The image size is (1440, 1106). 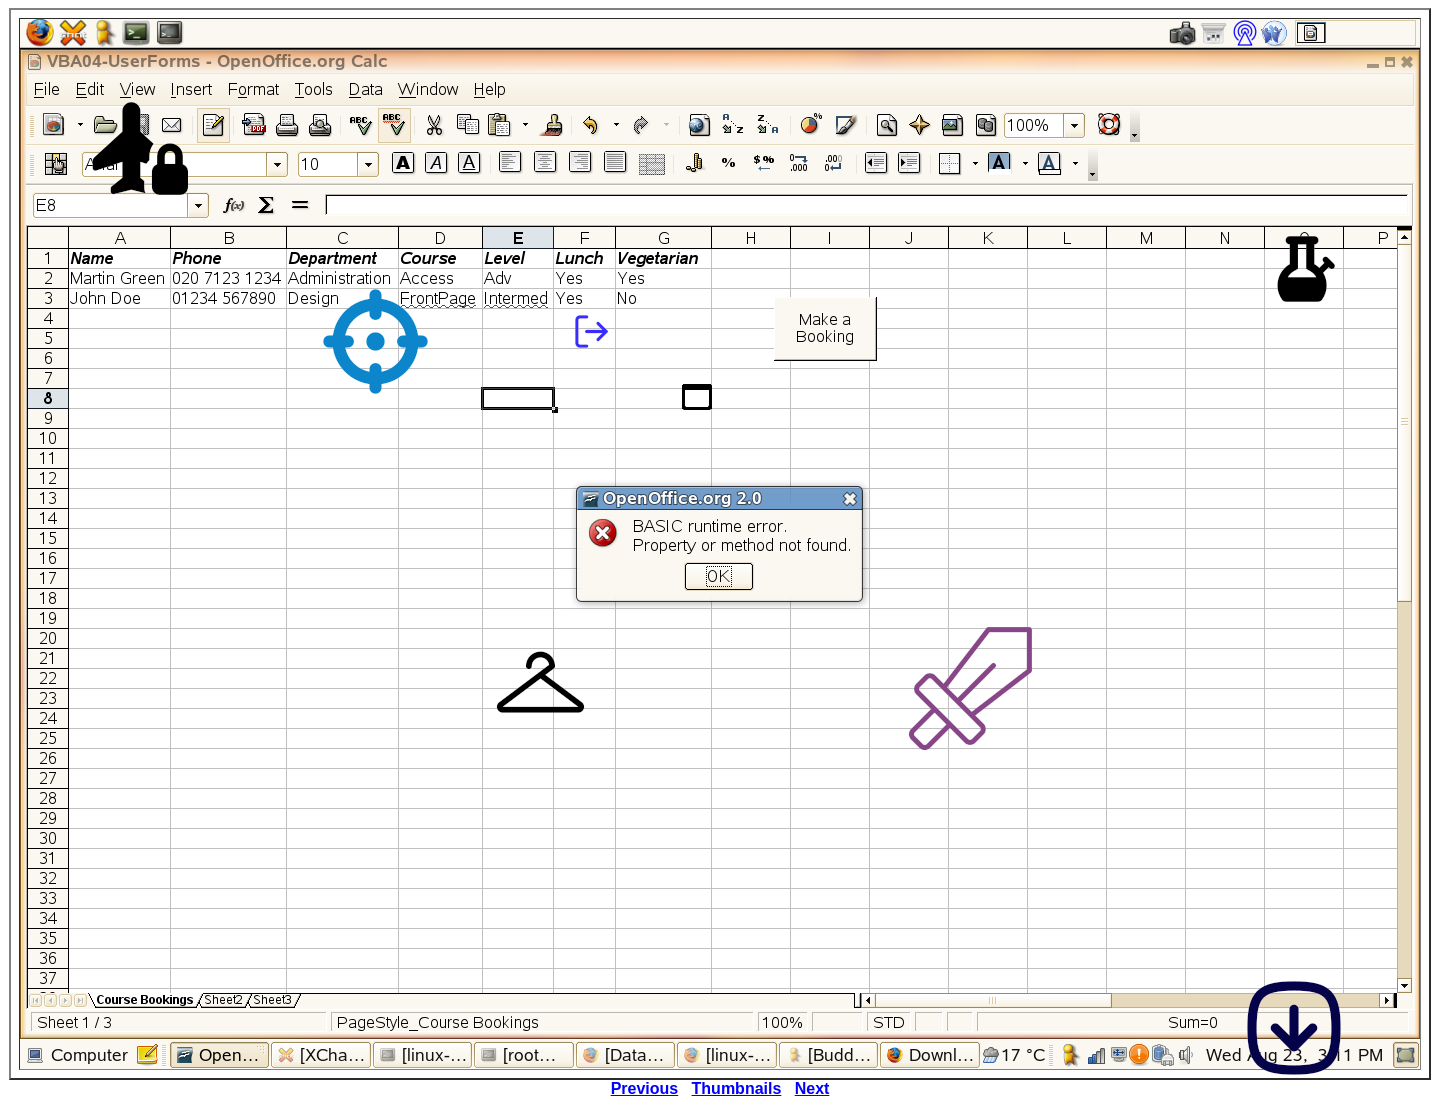 What do you see at coordinates (136, 148) in the screenshot?
I see `airplane mode is locked or restricted` at bounding box center [136, 148].